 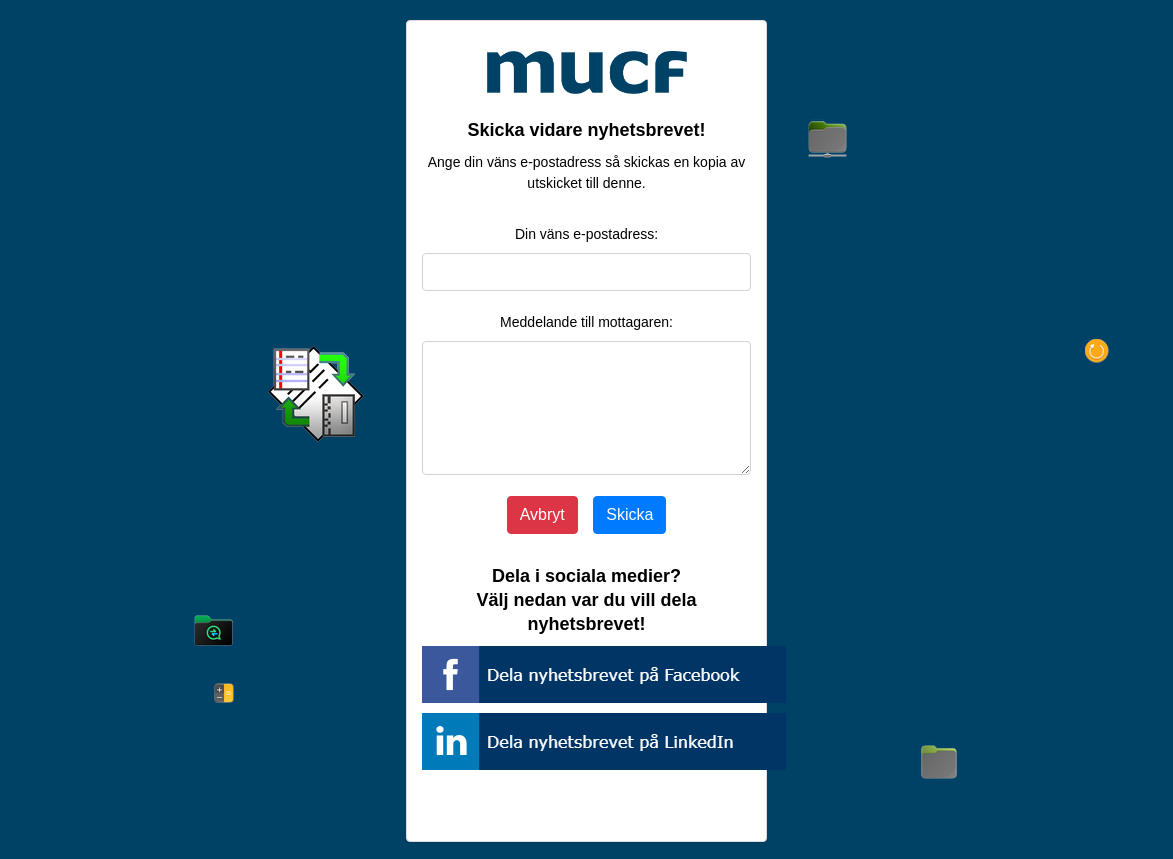 I want to click on restart the system, so click(x=1097, y=351).